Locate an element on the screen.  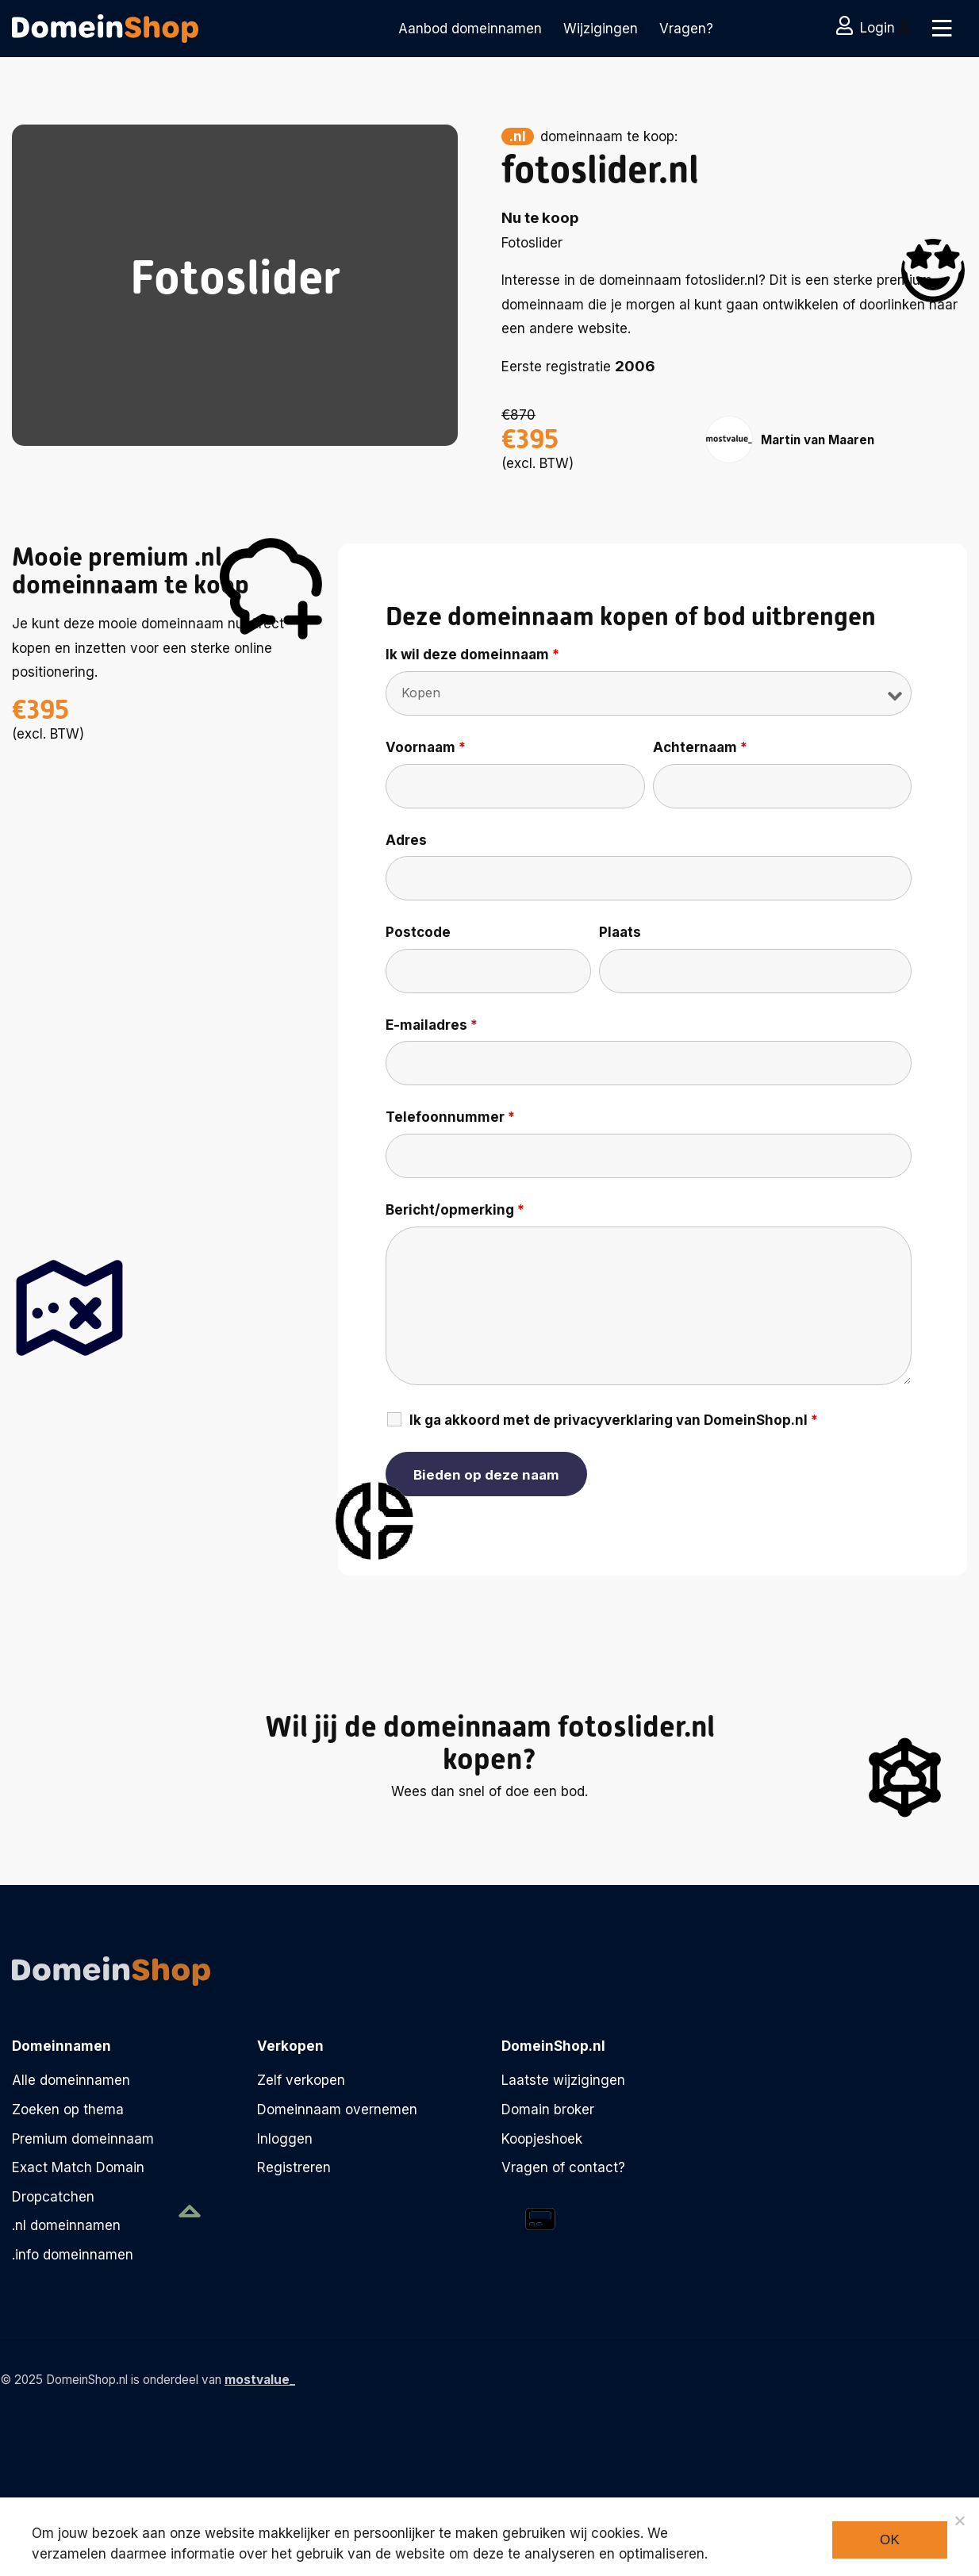
rate something as amazing or five-star is located at coordinates (933, 271).